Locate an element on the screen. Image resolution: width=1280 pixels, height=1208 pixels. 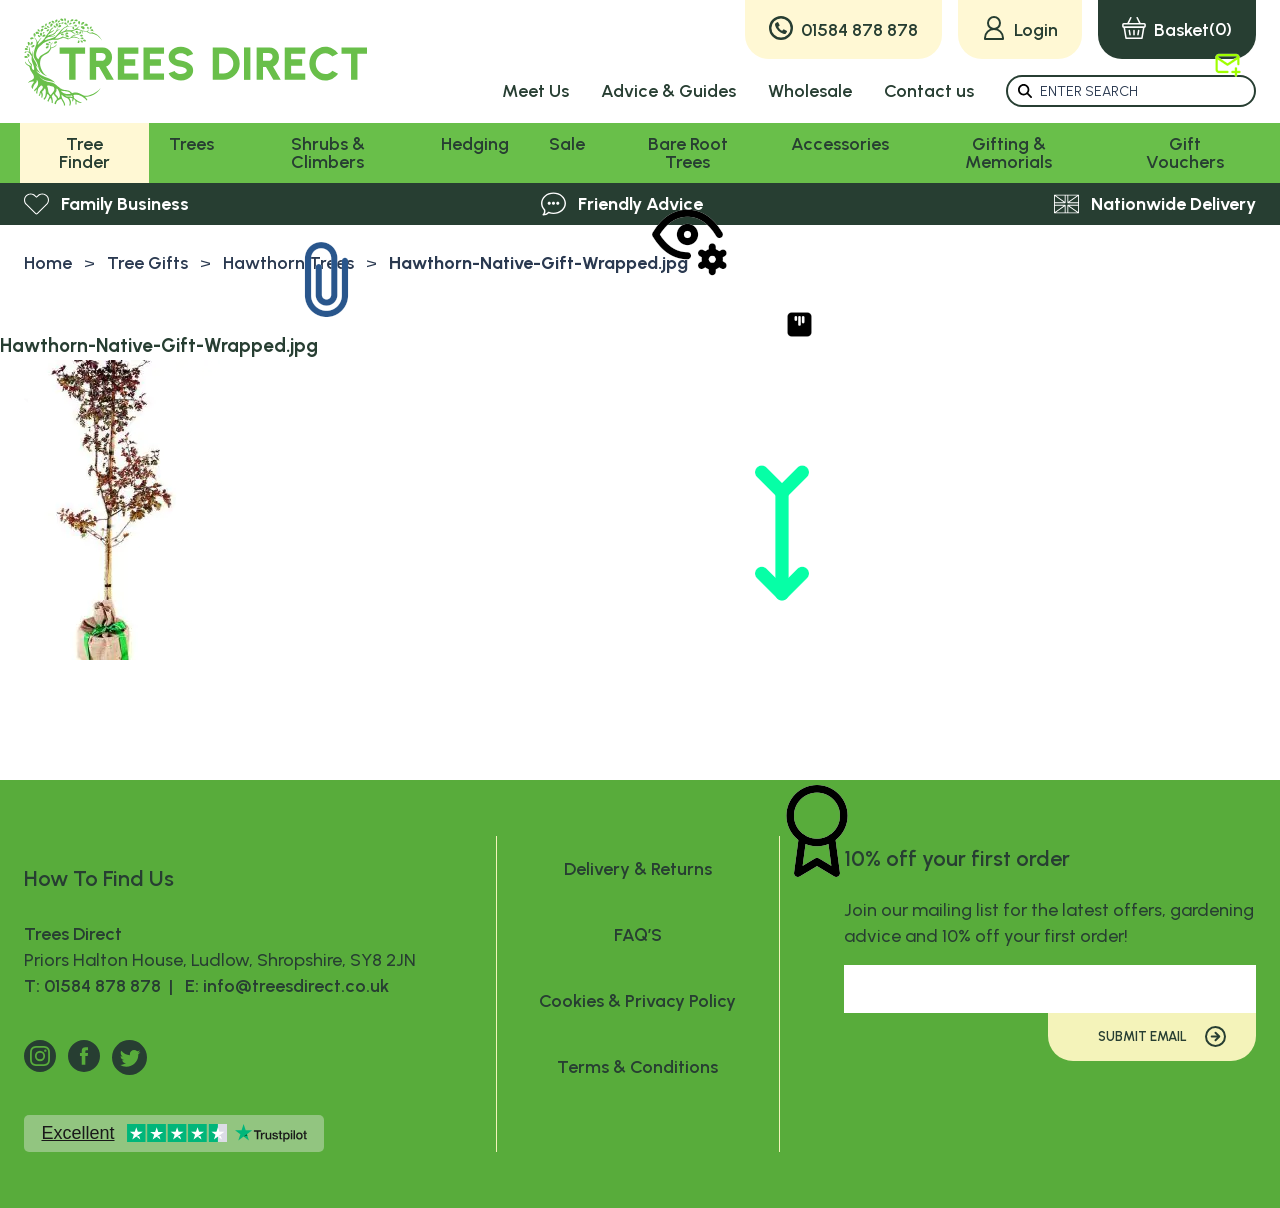
scroll down to view more content is located at coordinates (782, 533).